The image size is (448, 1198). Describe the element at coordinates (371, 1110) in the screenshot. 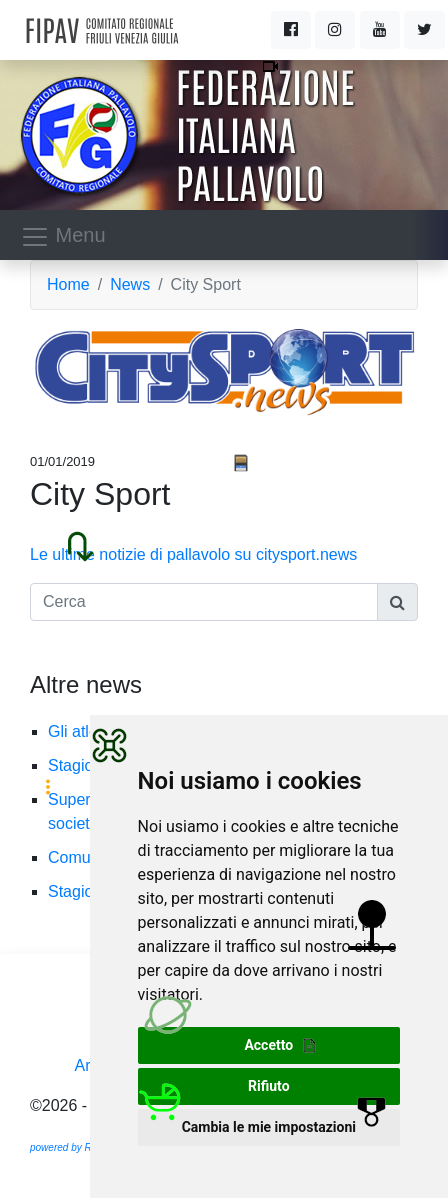

I see `view achievements or awards` at that location.